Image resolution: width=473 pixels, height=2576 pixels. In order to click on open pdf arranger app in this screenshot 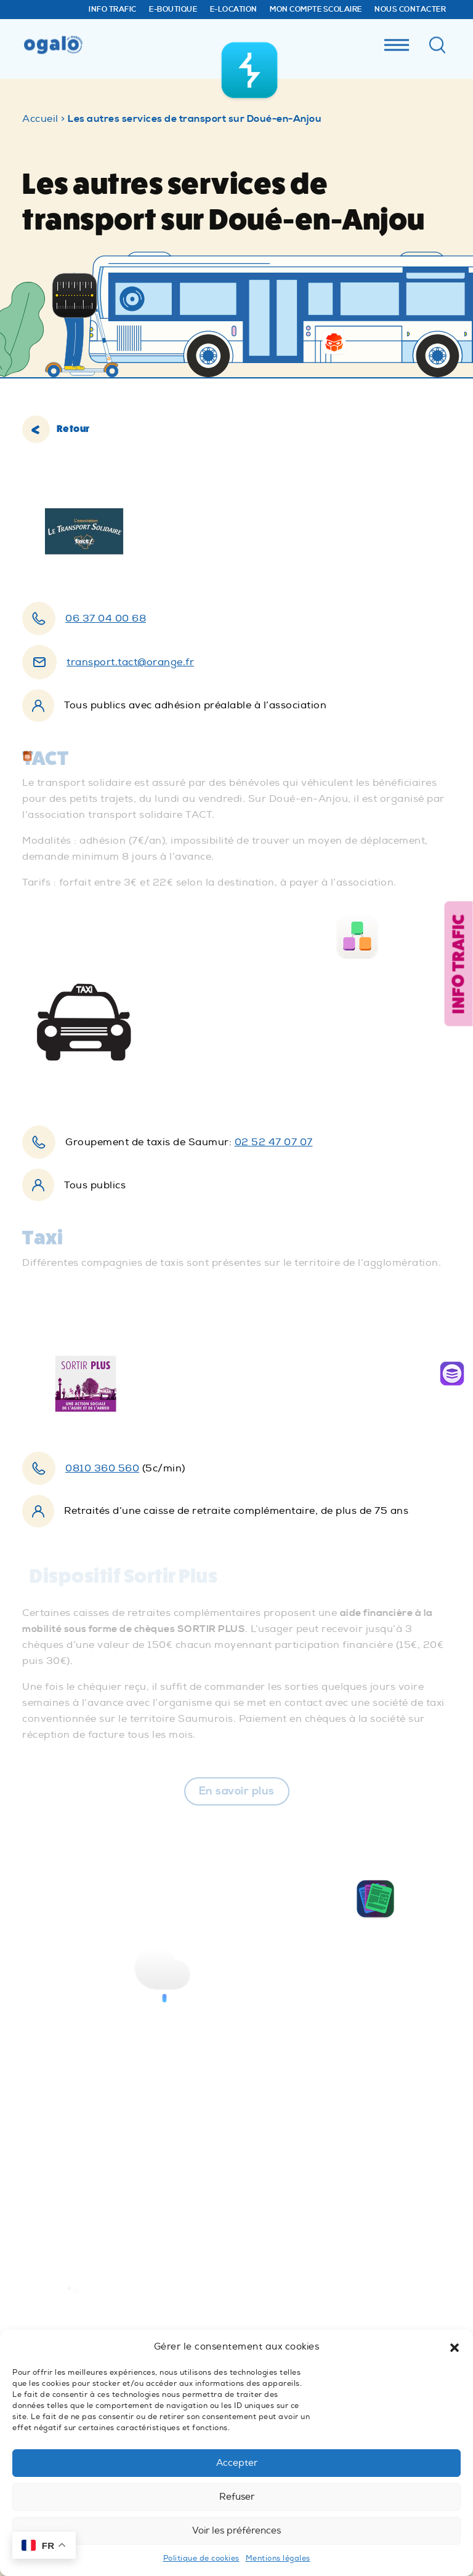, I will do `click(375, 1898)`.